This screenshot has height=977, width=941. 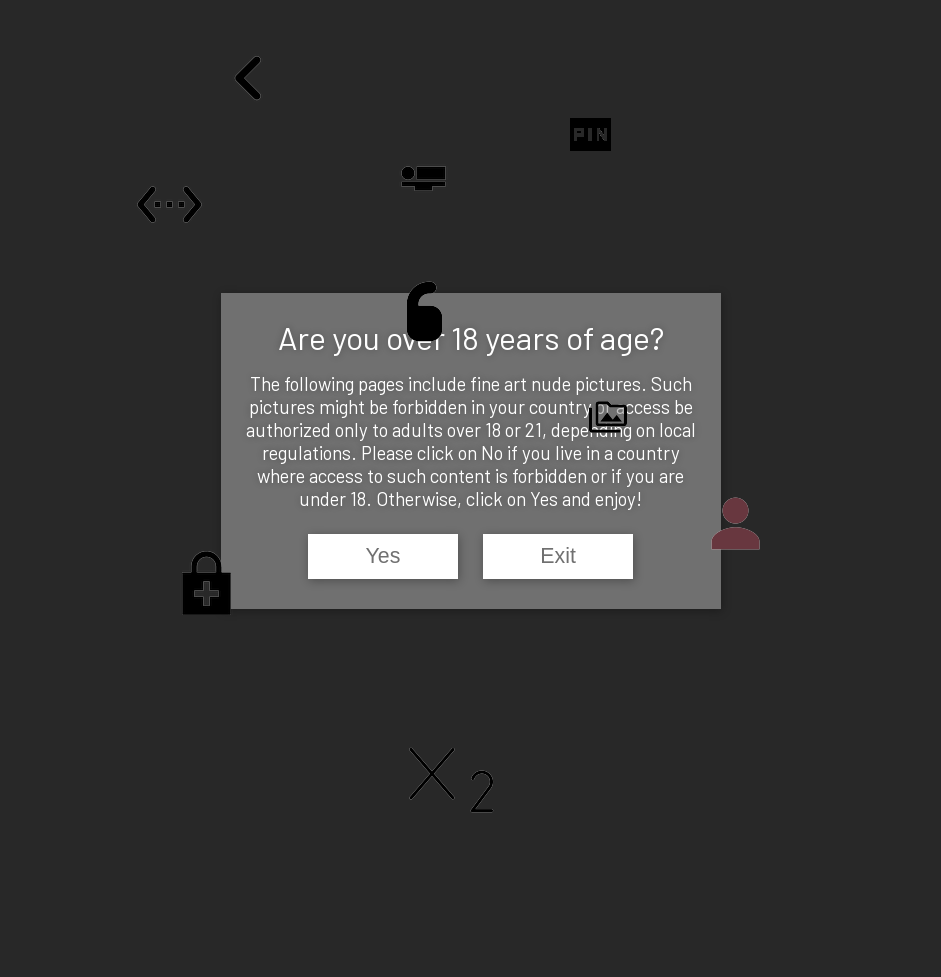 What do you see at coordinates (249, 78) in the screenshot?
I see `navigate back to the previous screen` at bounding box center [249, 78].